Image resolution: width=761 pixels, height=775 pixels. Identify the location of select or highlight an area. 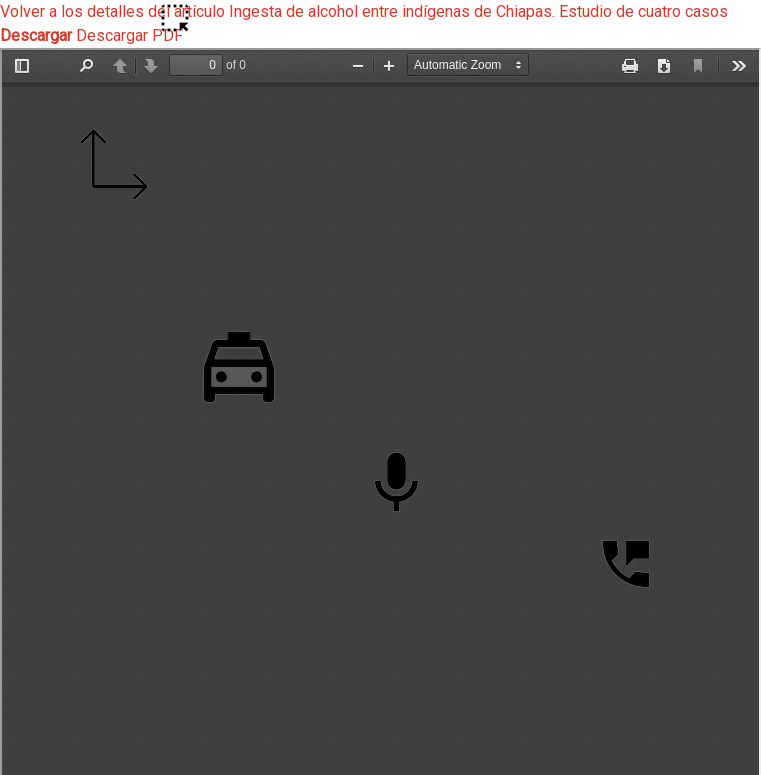
(175, 18).